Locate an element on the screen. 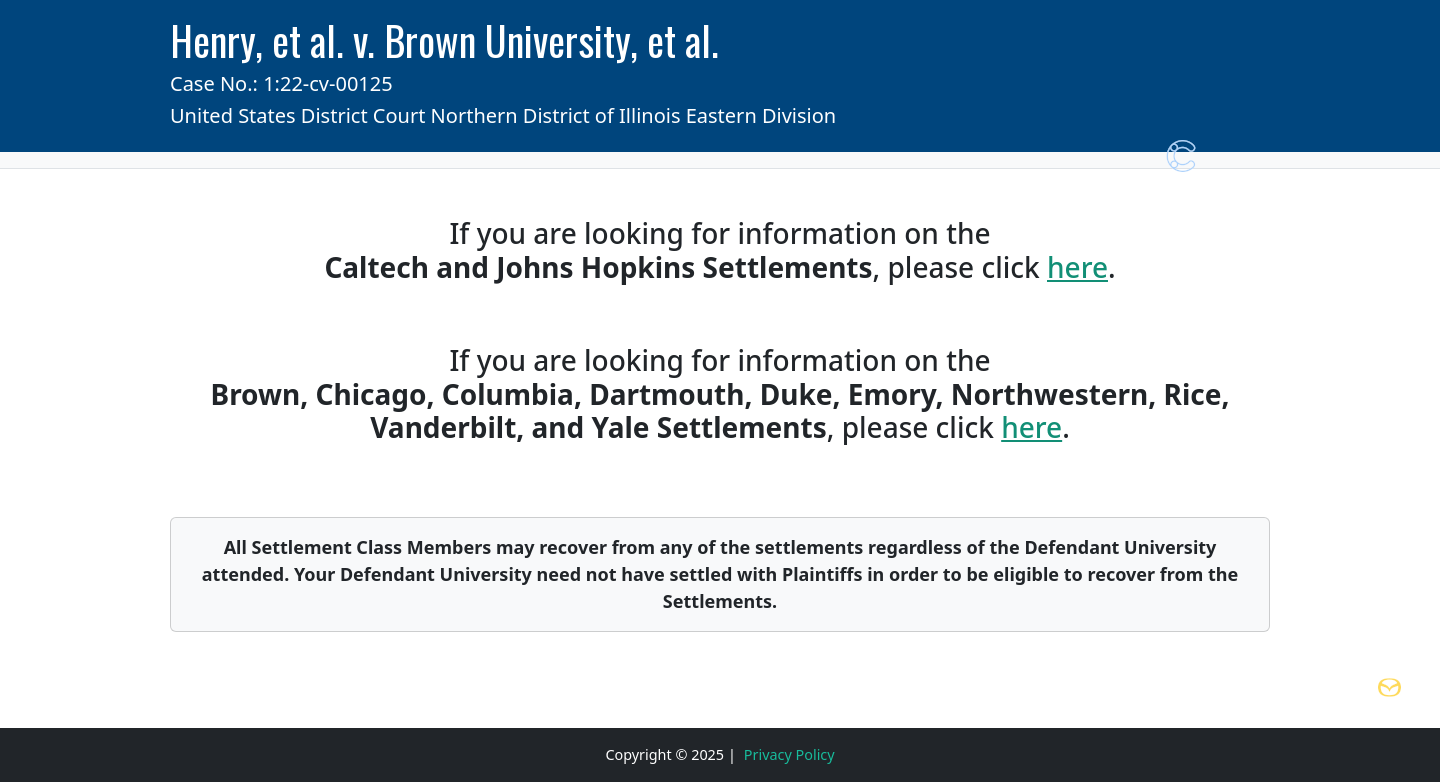 The height and width of the screenshot is (782, 1440). link to Contentful CMS platform is located at coordinates (1181, 156).